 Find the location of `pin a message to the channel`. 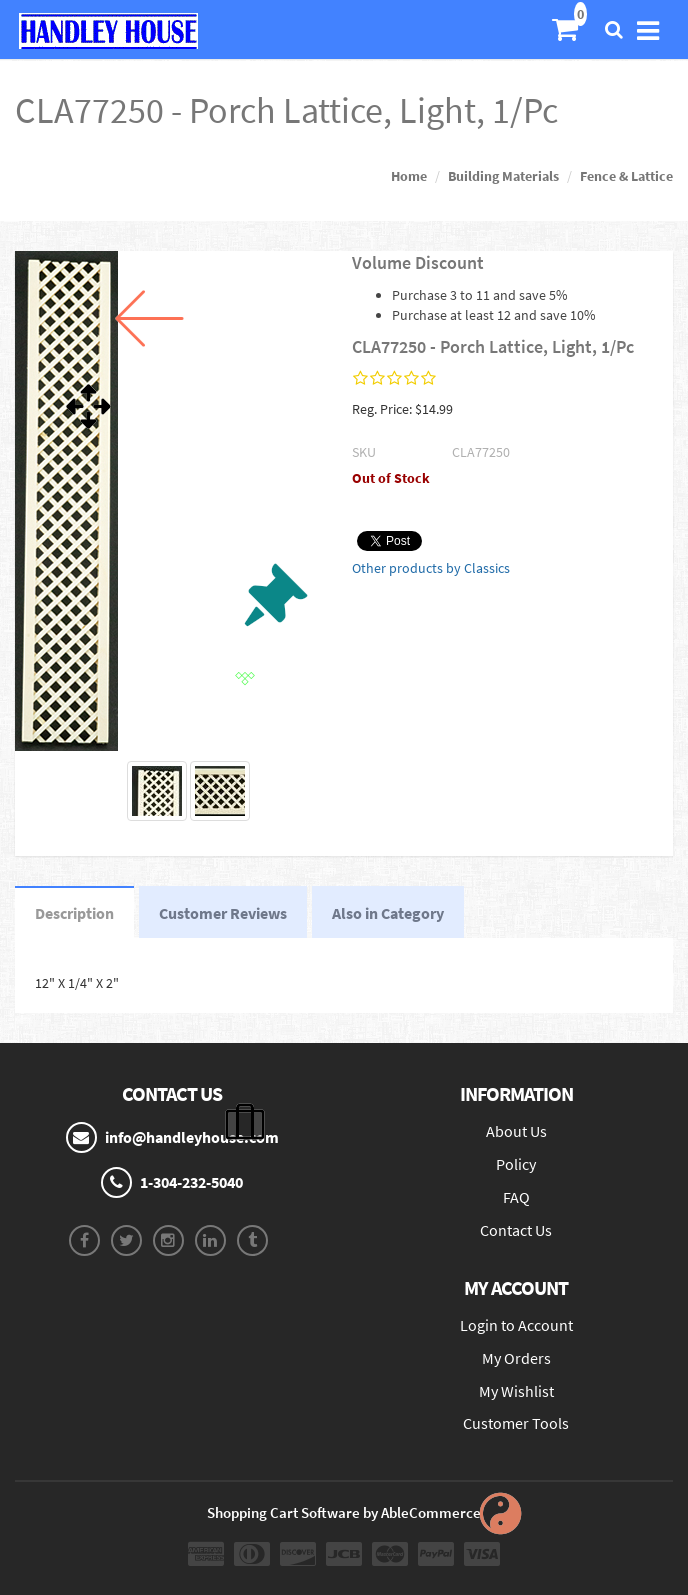

pin a message to the channel is located at coordinates (272, 598).